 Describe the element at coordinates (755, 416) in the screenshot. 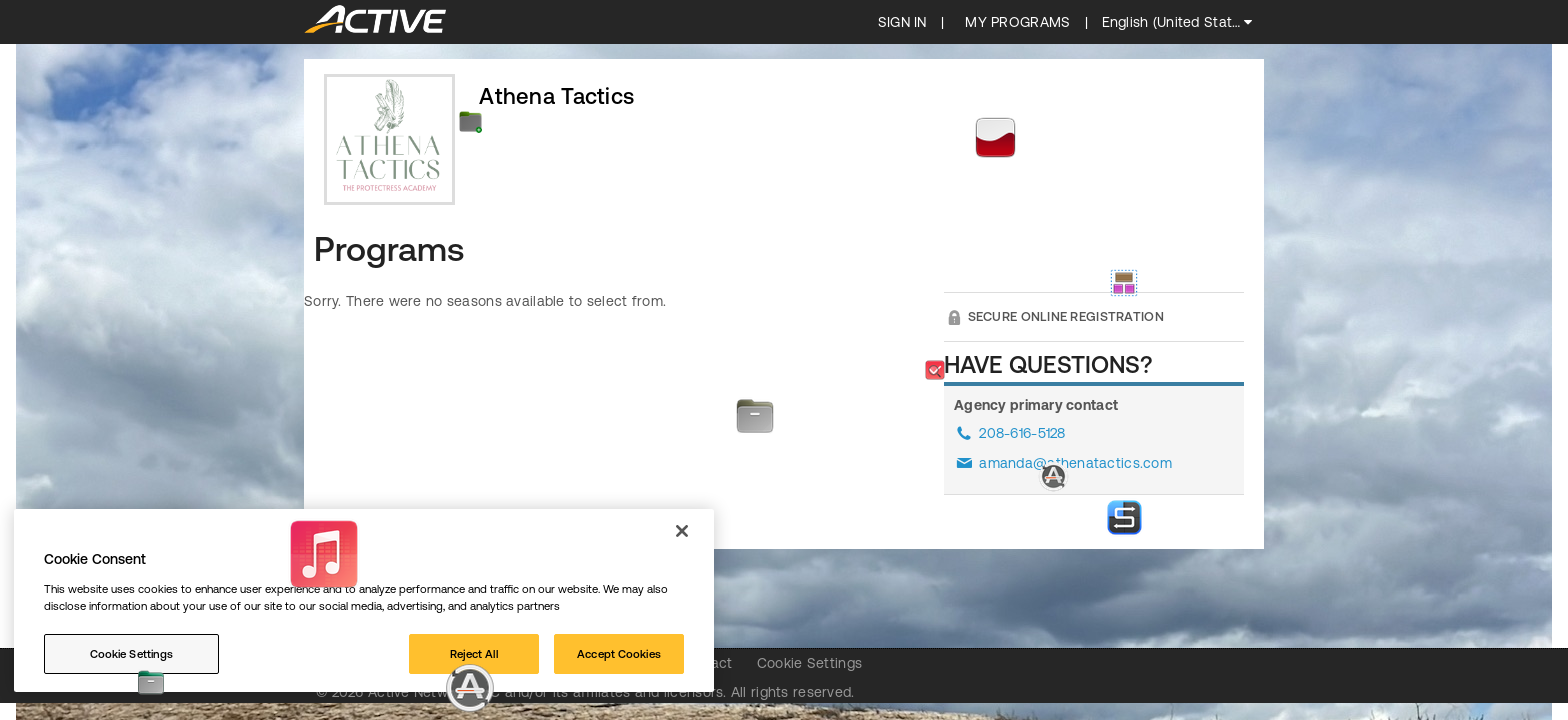

I see `open the file manager` at that location.